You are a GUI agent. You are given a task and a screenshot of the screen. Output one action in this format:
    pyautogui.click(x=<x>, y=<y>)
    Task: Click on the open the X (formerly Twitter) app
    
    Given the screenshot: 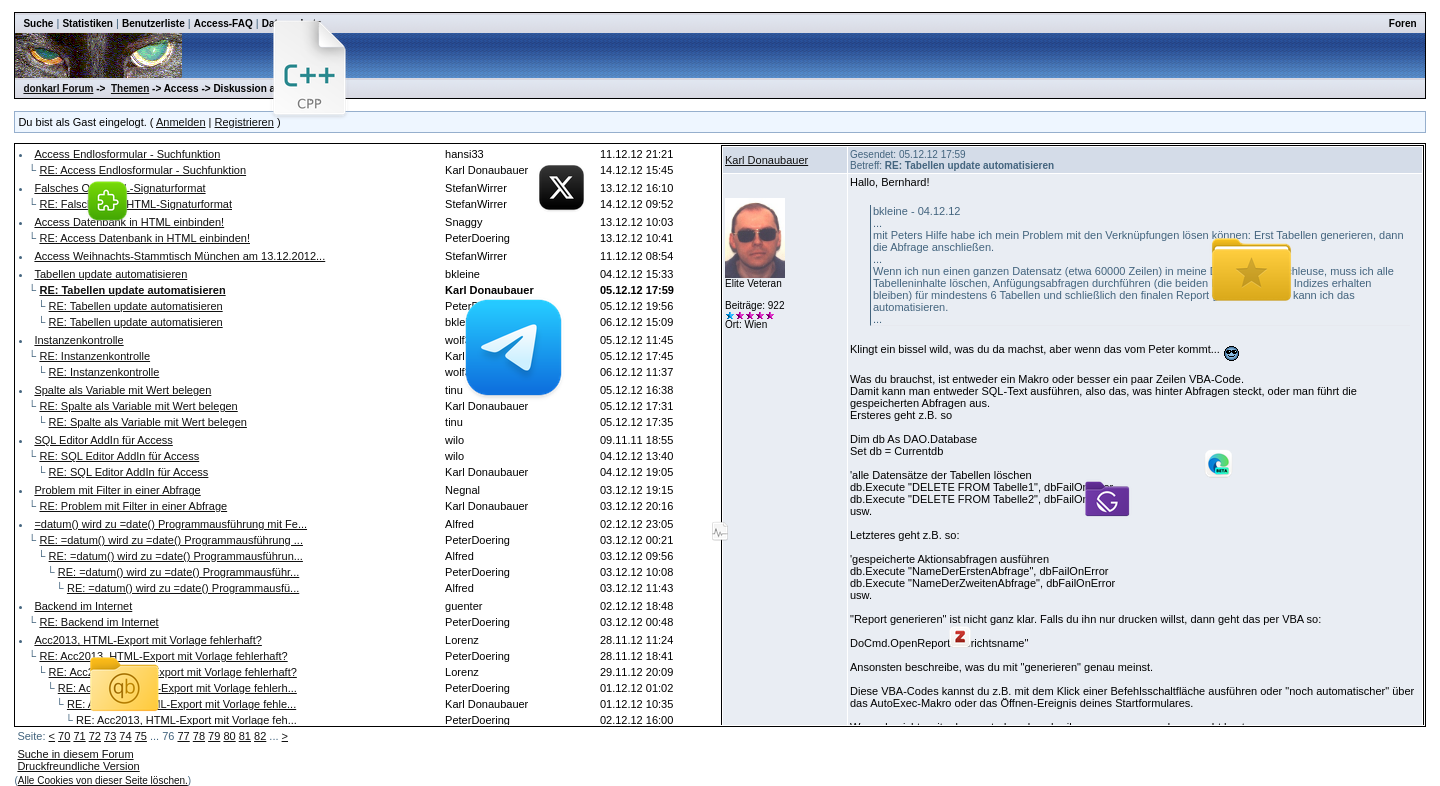 What is the action you would take?
    pyautogui.click(x=561, y=187)
    